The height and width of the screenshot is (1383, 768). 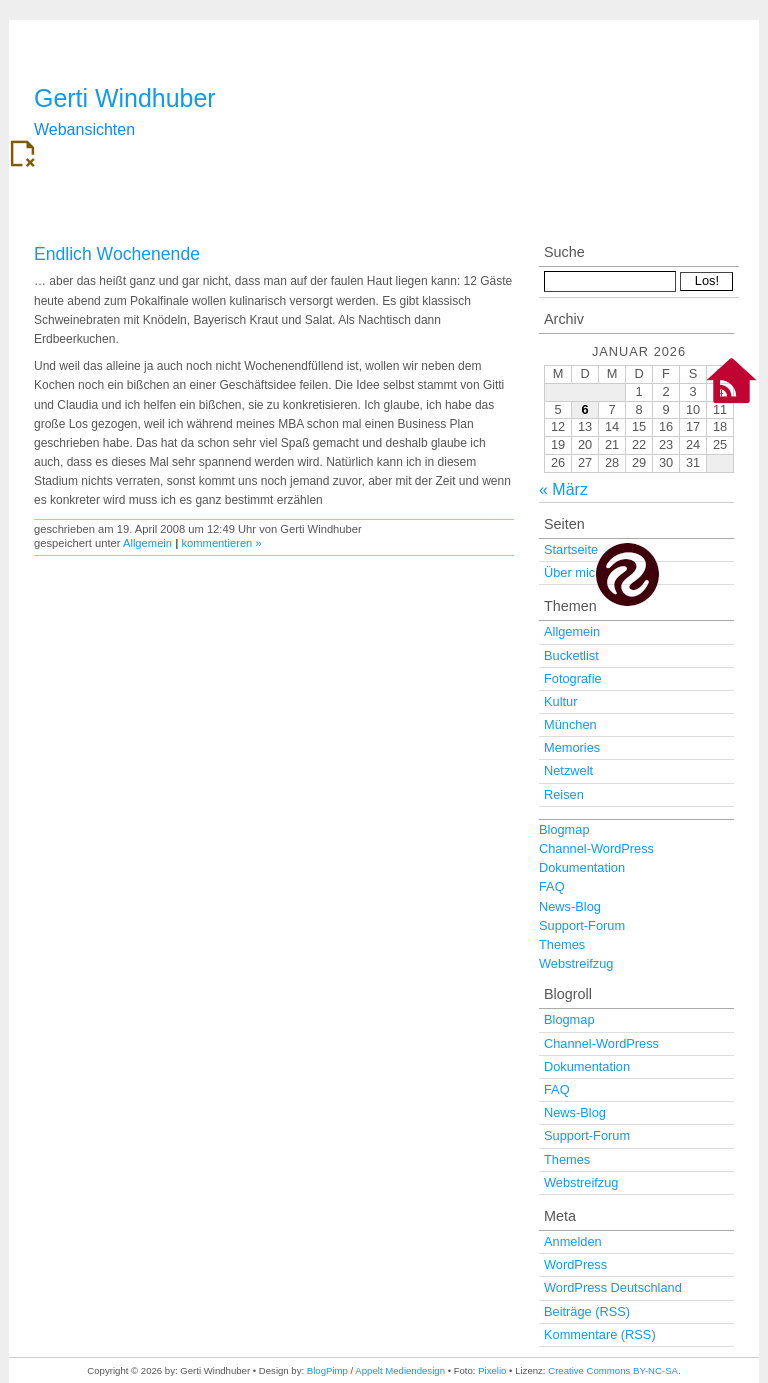 What do you see at coordinates (627, 574) in the screenshot?
I see `open Roboflow app or website` at bounding box center [627, 574].